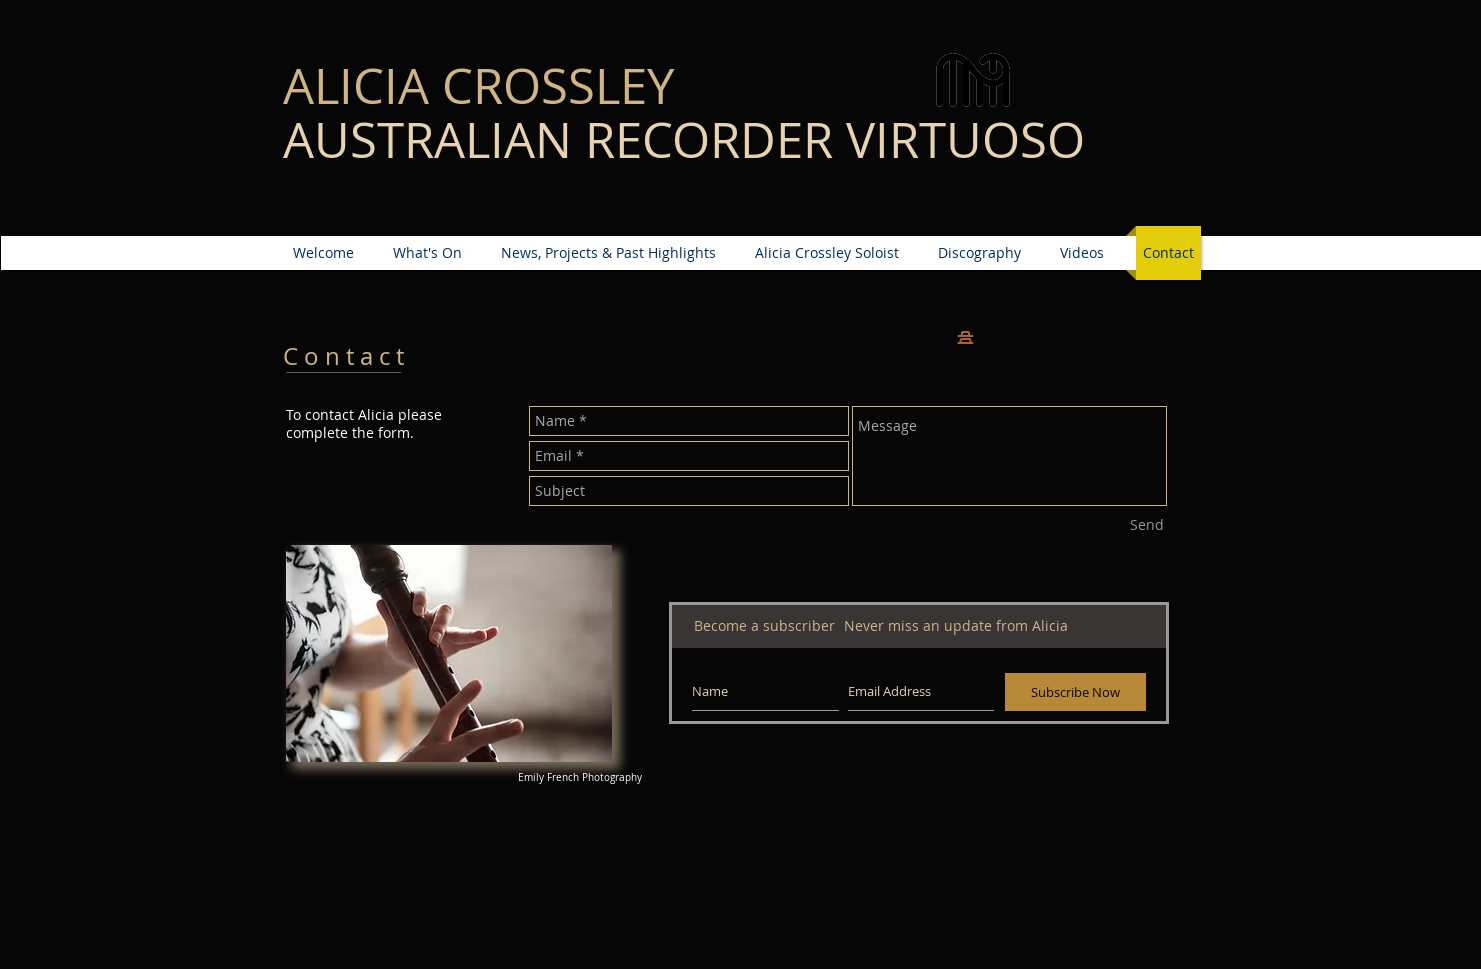 This screenshot has height=969, width=1481. I want to click on align elements to the bottom with equal vertical spacing, so click(965, 337).